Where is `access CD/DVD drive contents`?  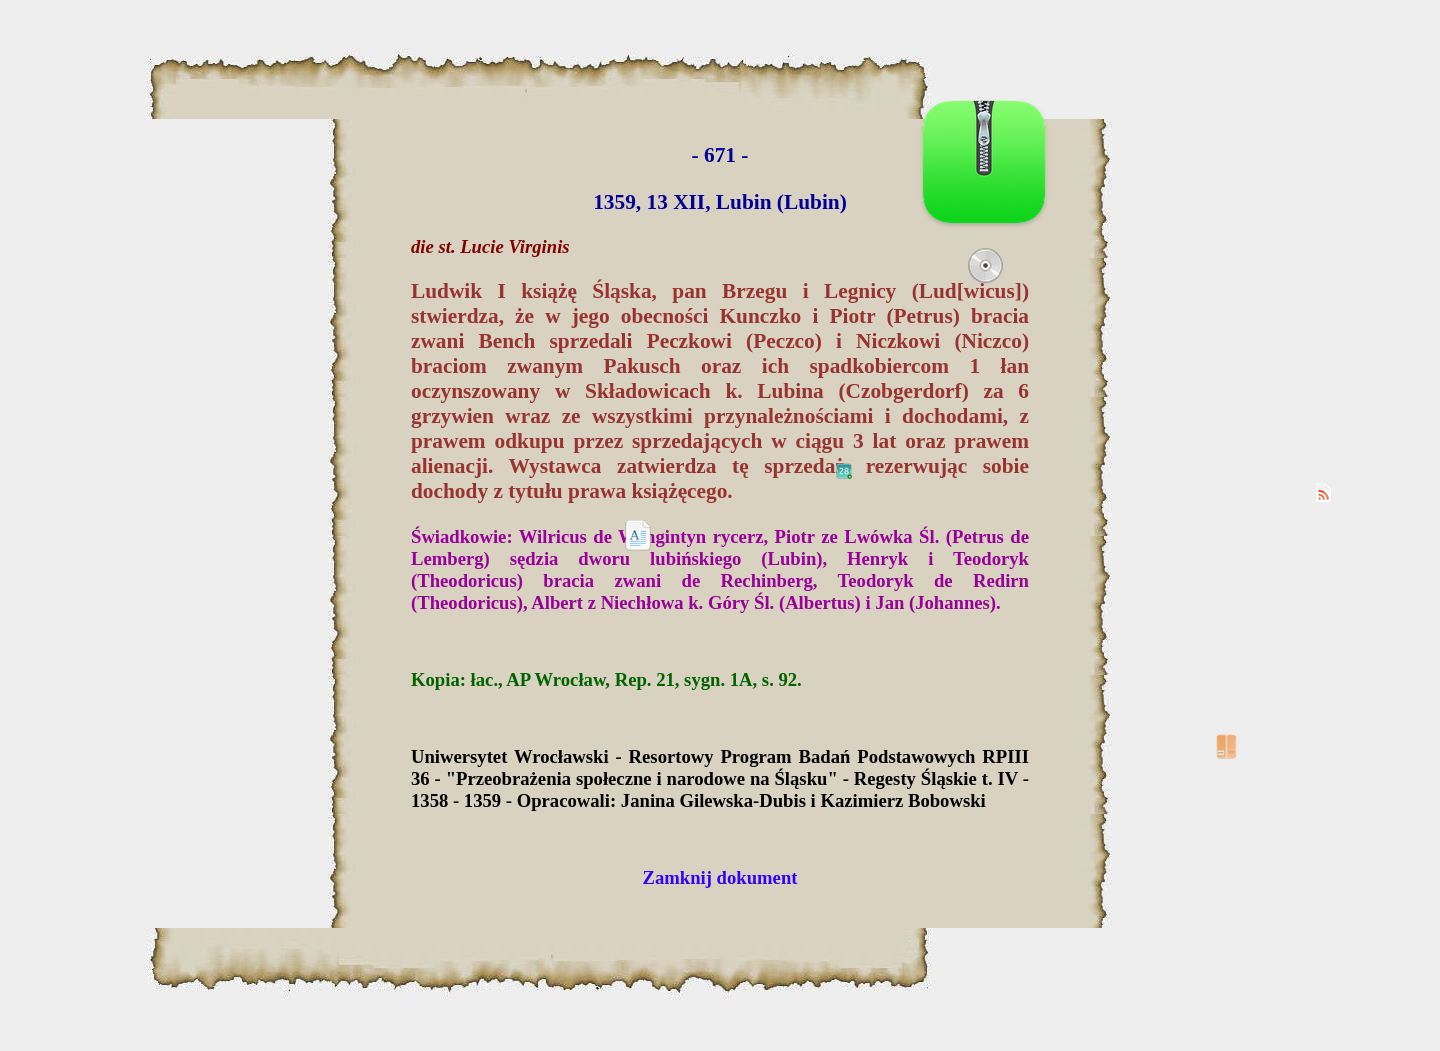 access CD/DVD drive contents is located at coordinates (985, 265).